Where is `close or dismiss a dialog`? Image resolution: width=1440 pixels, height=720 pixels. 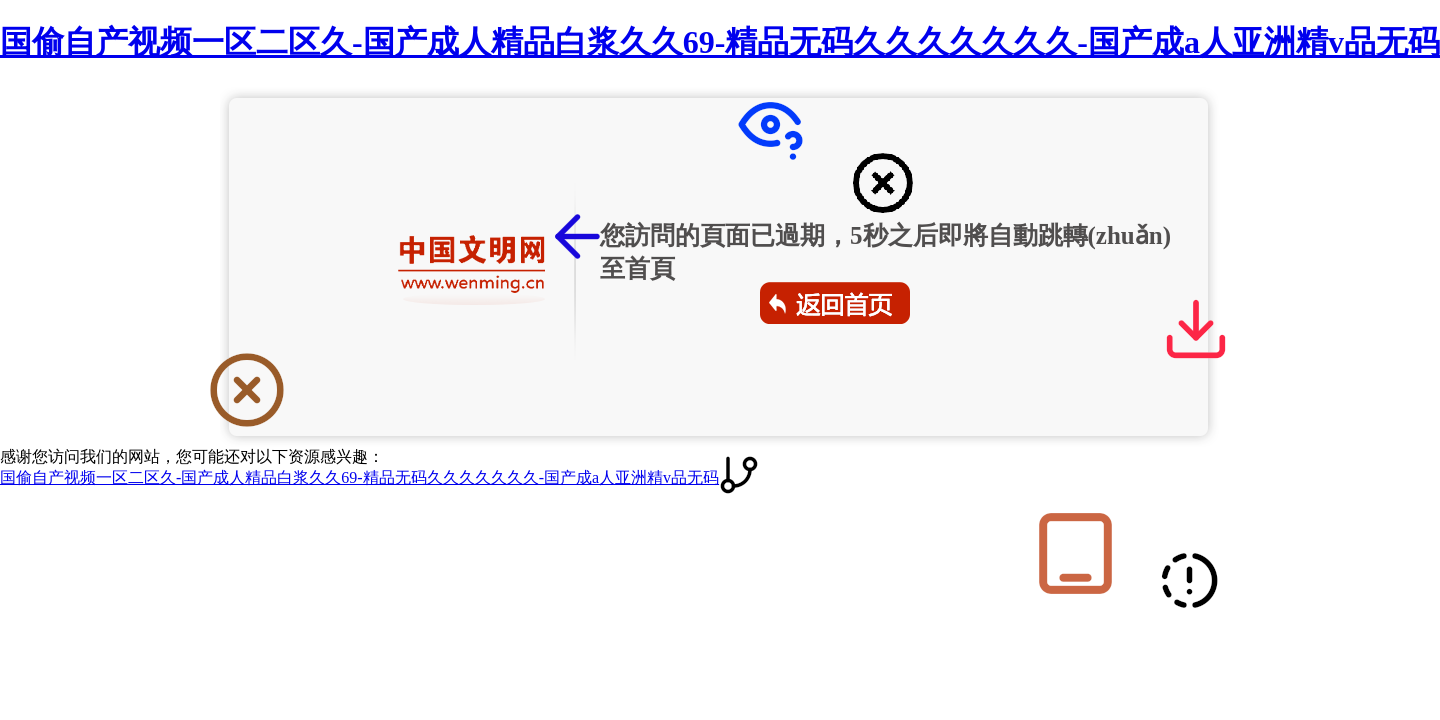 close or dismiss a dialog is located at coordinates (247, 390).